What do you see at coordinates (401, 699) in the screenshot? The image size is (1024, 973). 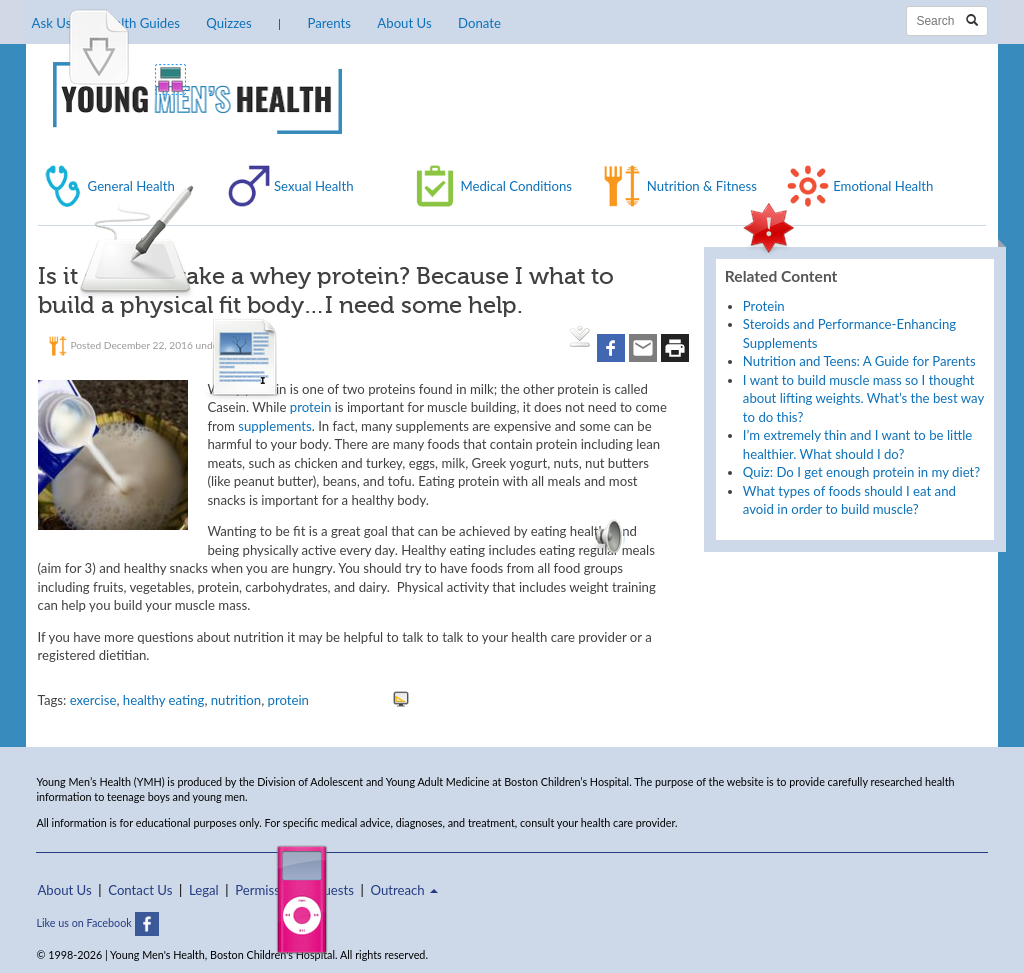 I see `access display settings` at bounding box center [401, 699].